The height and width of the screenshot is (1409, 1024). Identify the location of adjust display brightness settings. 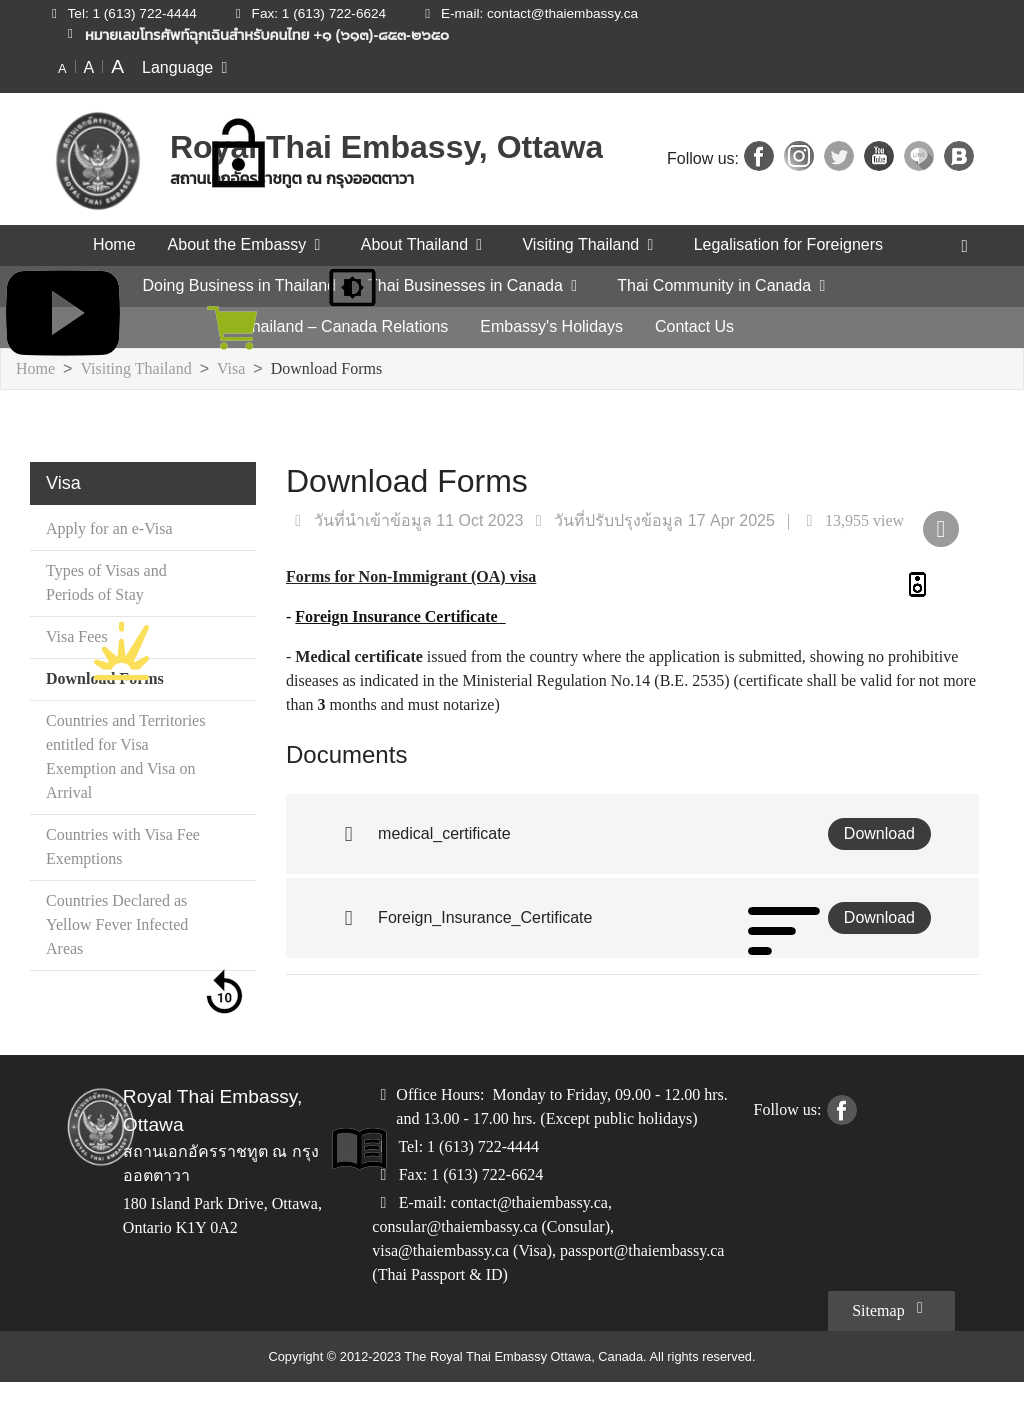
(352, 287).